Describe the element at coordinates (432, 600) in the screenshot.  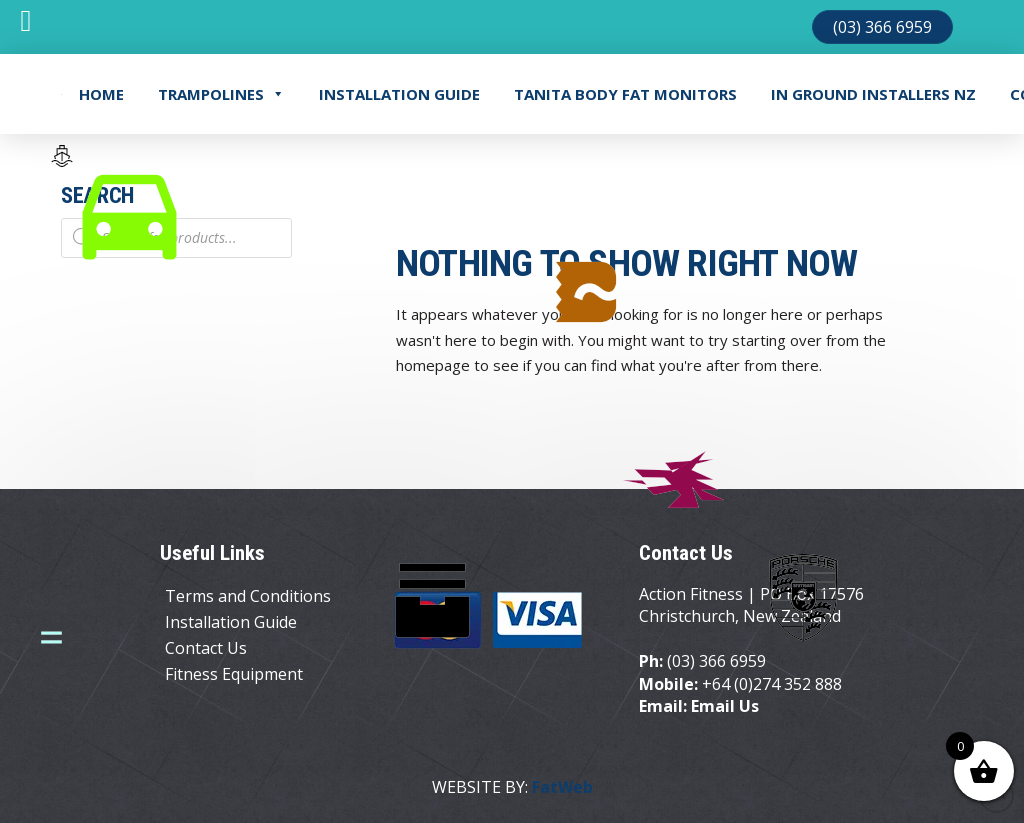
I see `access archived files or documents` at that location.